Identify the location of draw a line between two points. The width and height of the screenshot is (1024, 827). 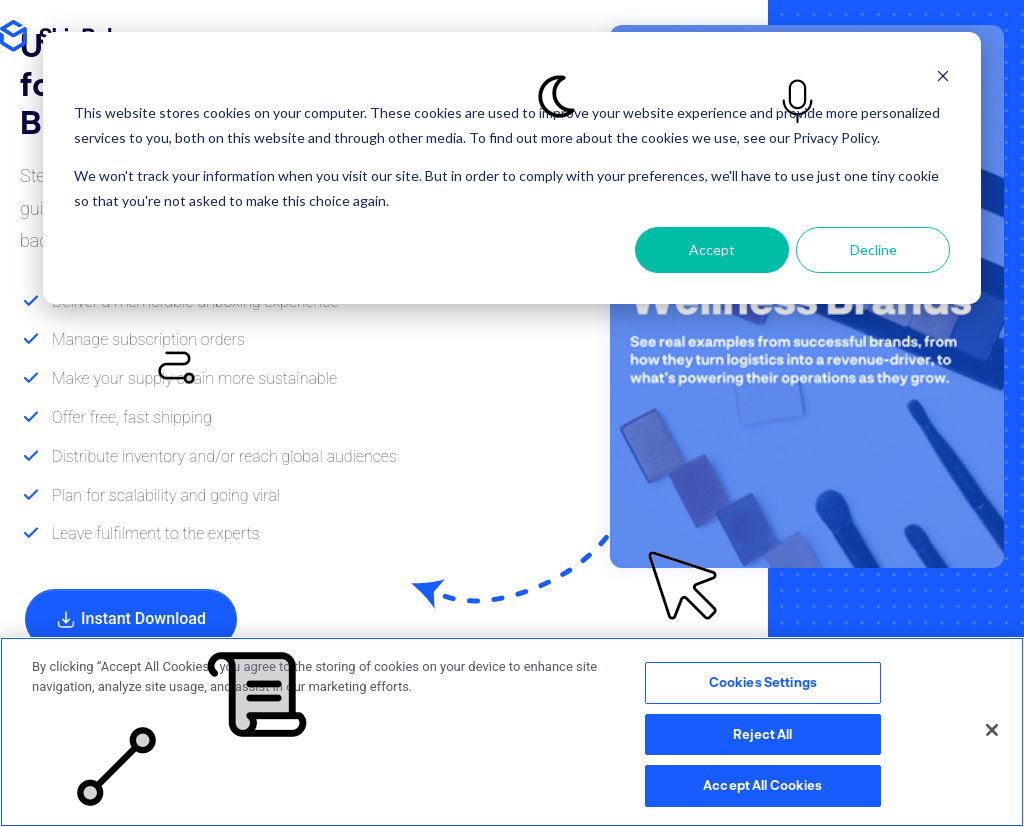
(116, 766).